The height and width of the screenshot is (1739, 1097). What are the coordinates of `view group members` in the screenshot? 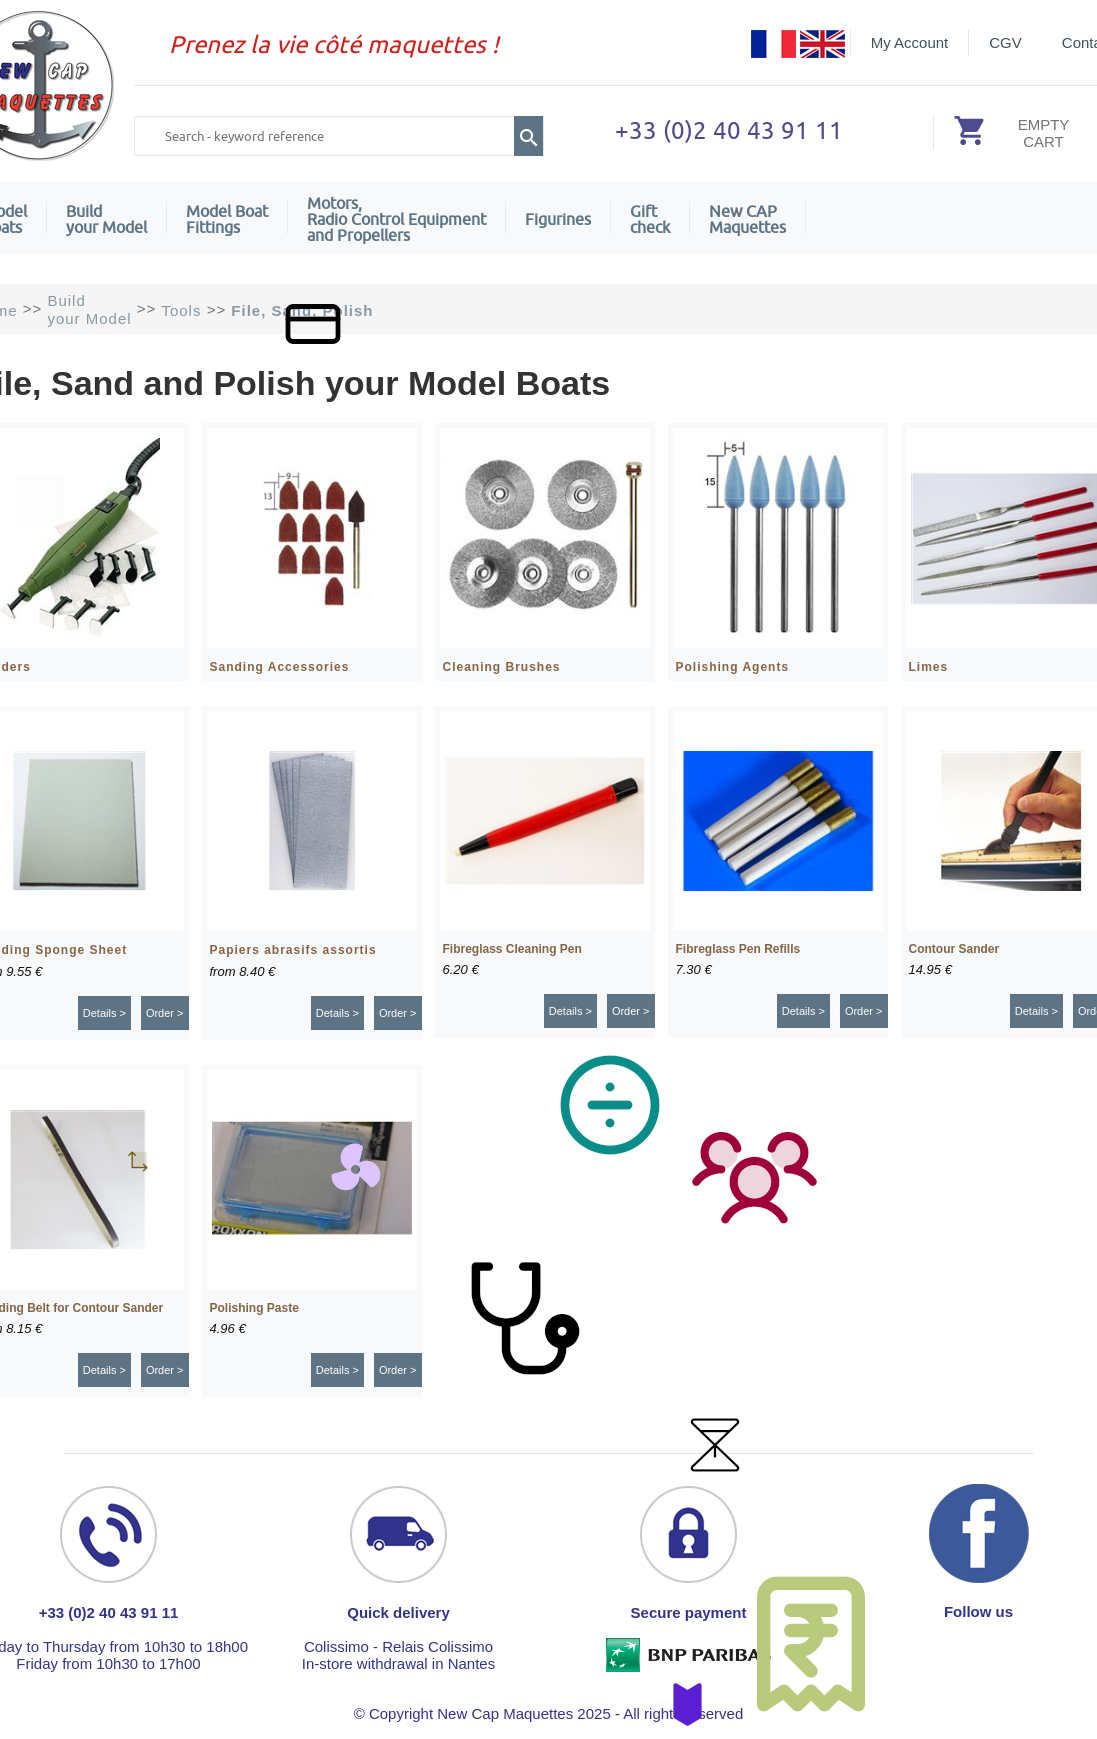 It's located at (754, 1173).